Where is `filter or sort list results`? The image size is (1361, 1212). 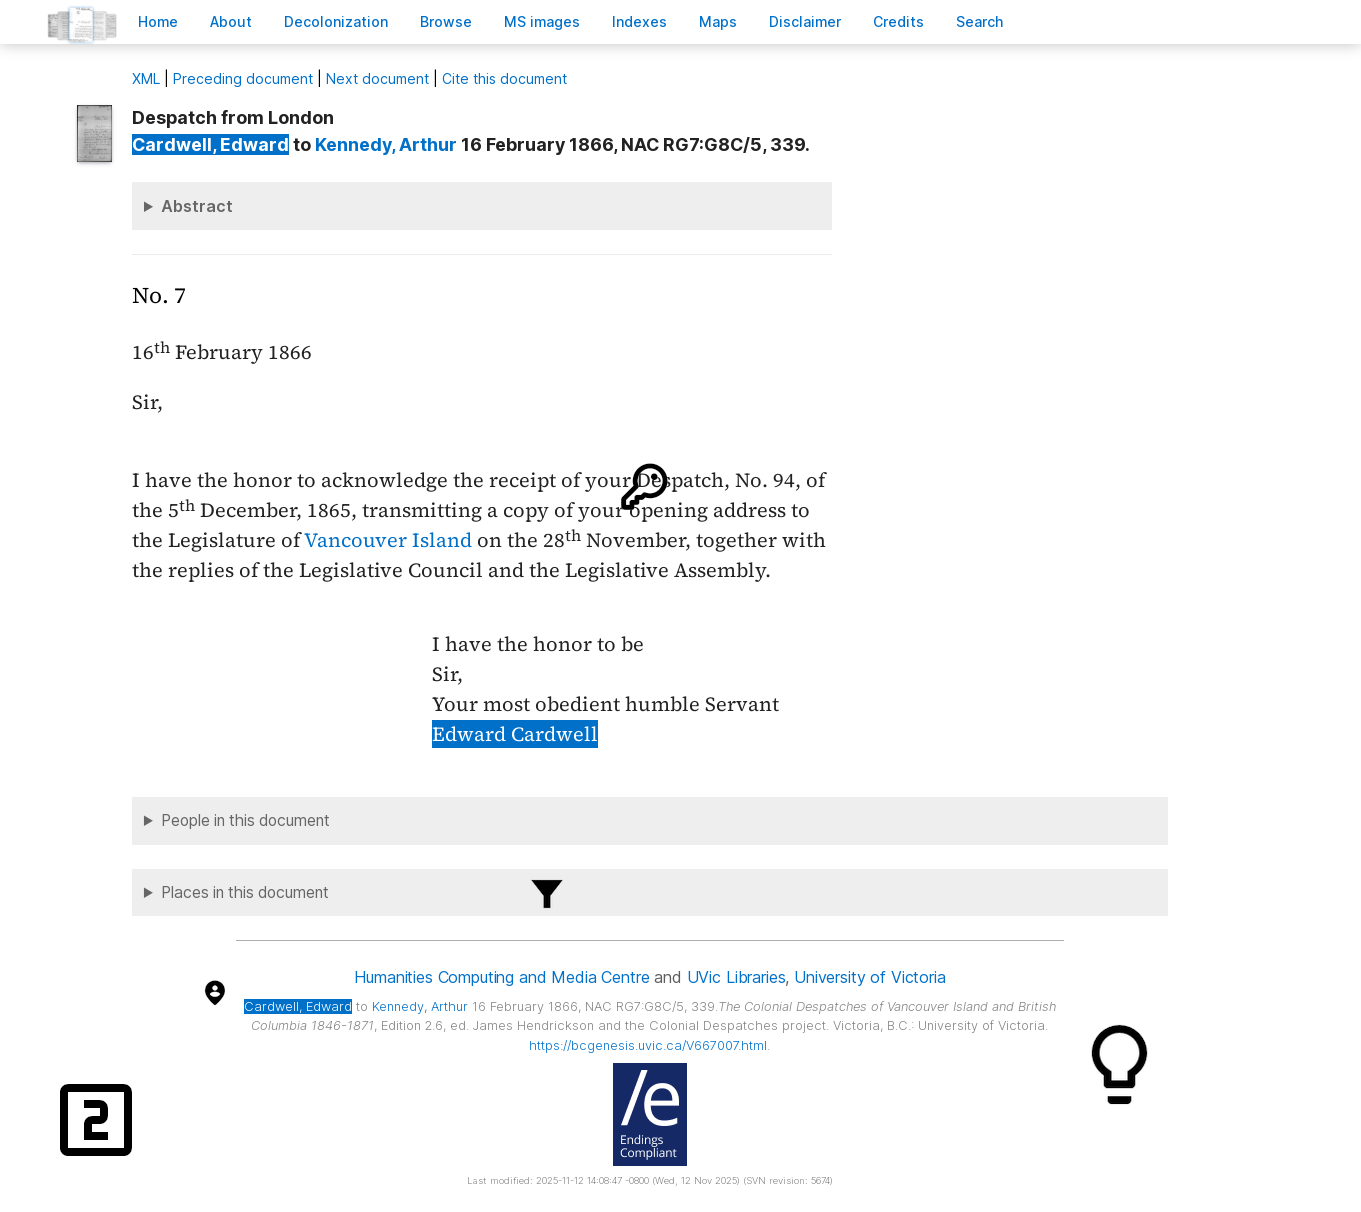
filter or sort list results is located at coordinates (547, 894).